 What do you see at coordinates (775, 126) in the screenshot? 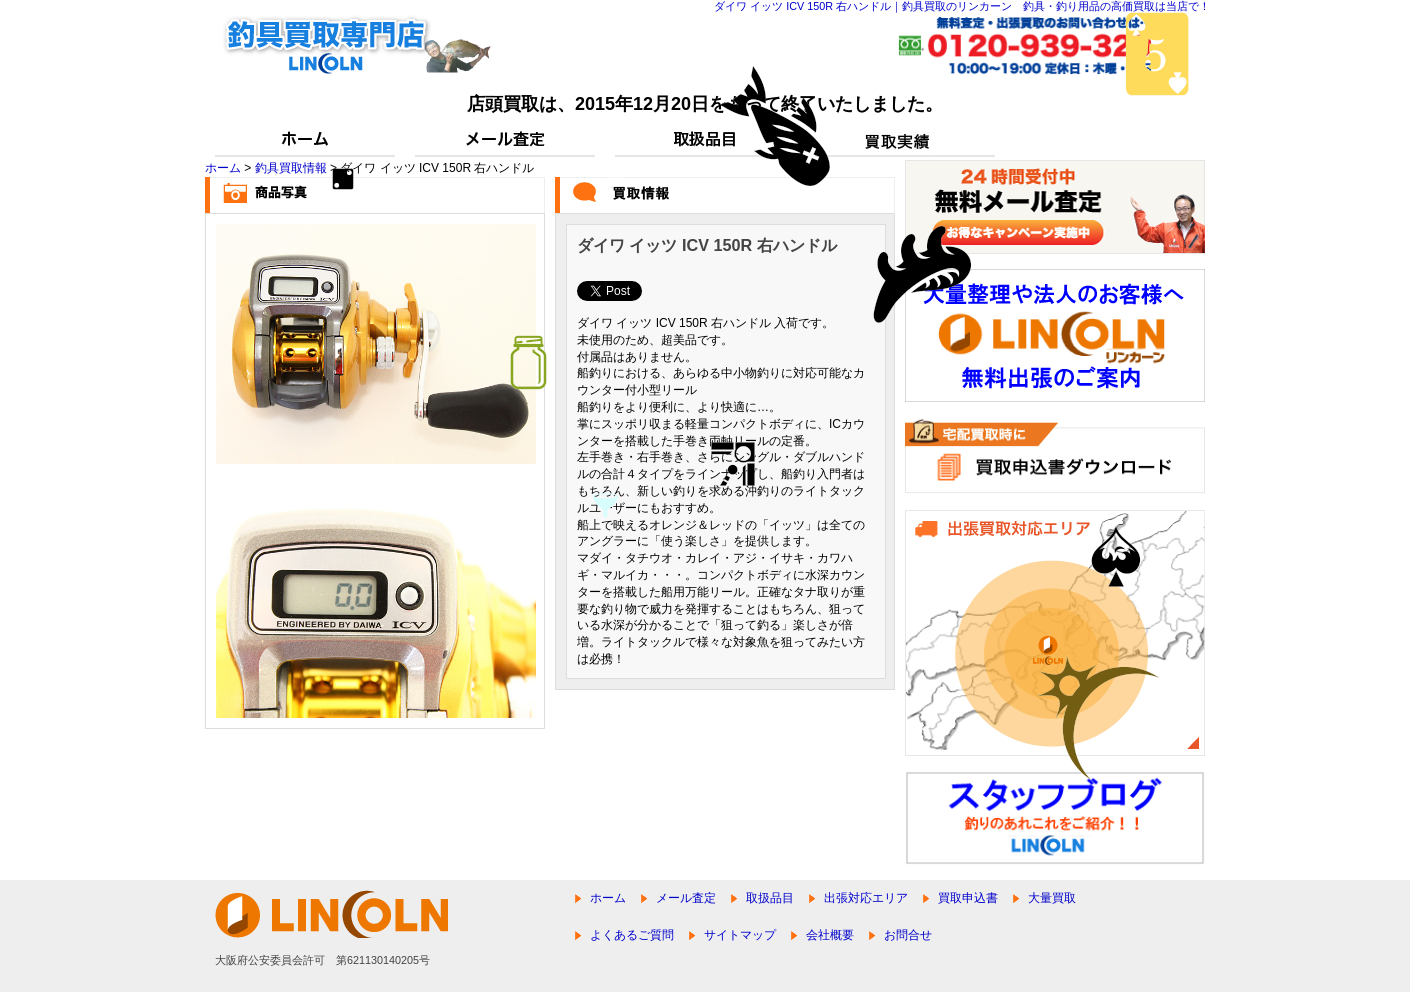
I see `indicates a food item or meal in a cooking game` at bounding box center [775, 126].